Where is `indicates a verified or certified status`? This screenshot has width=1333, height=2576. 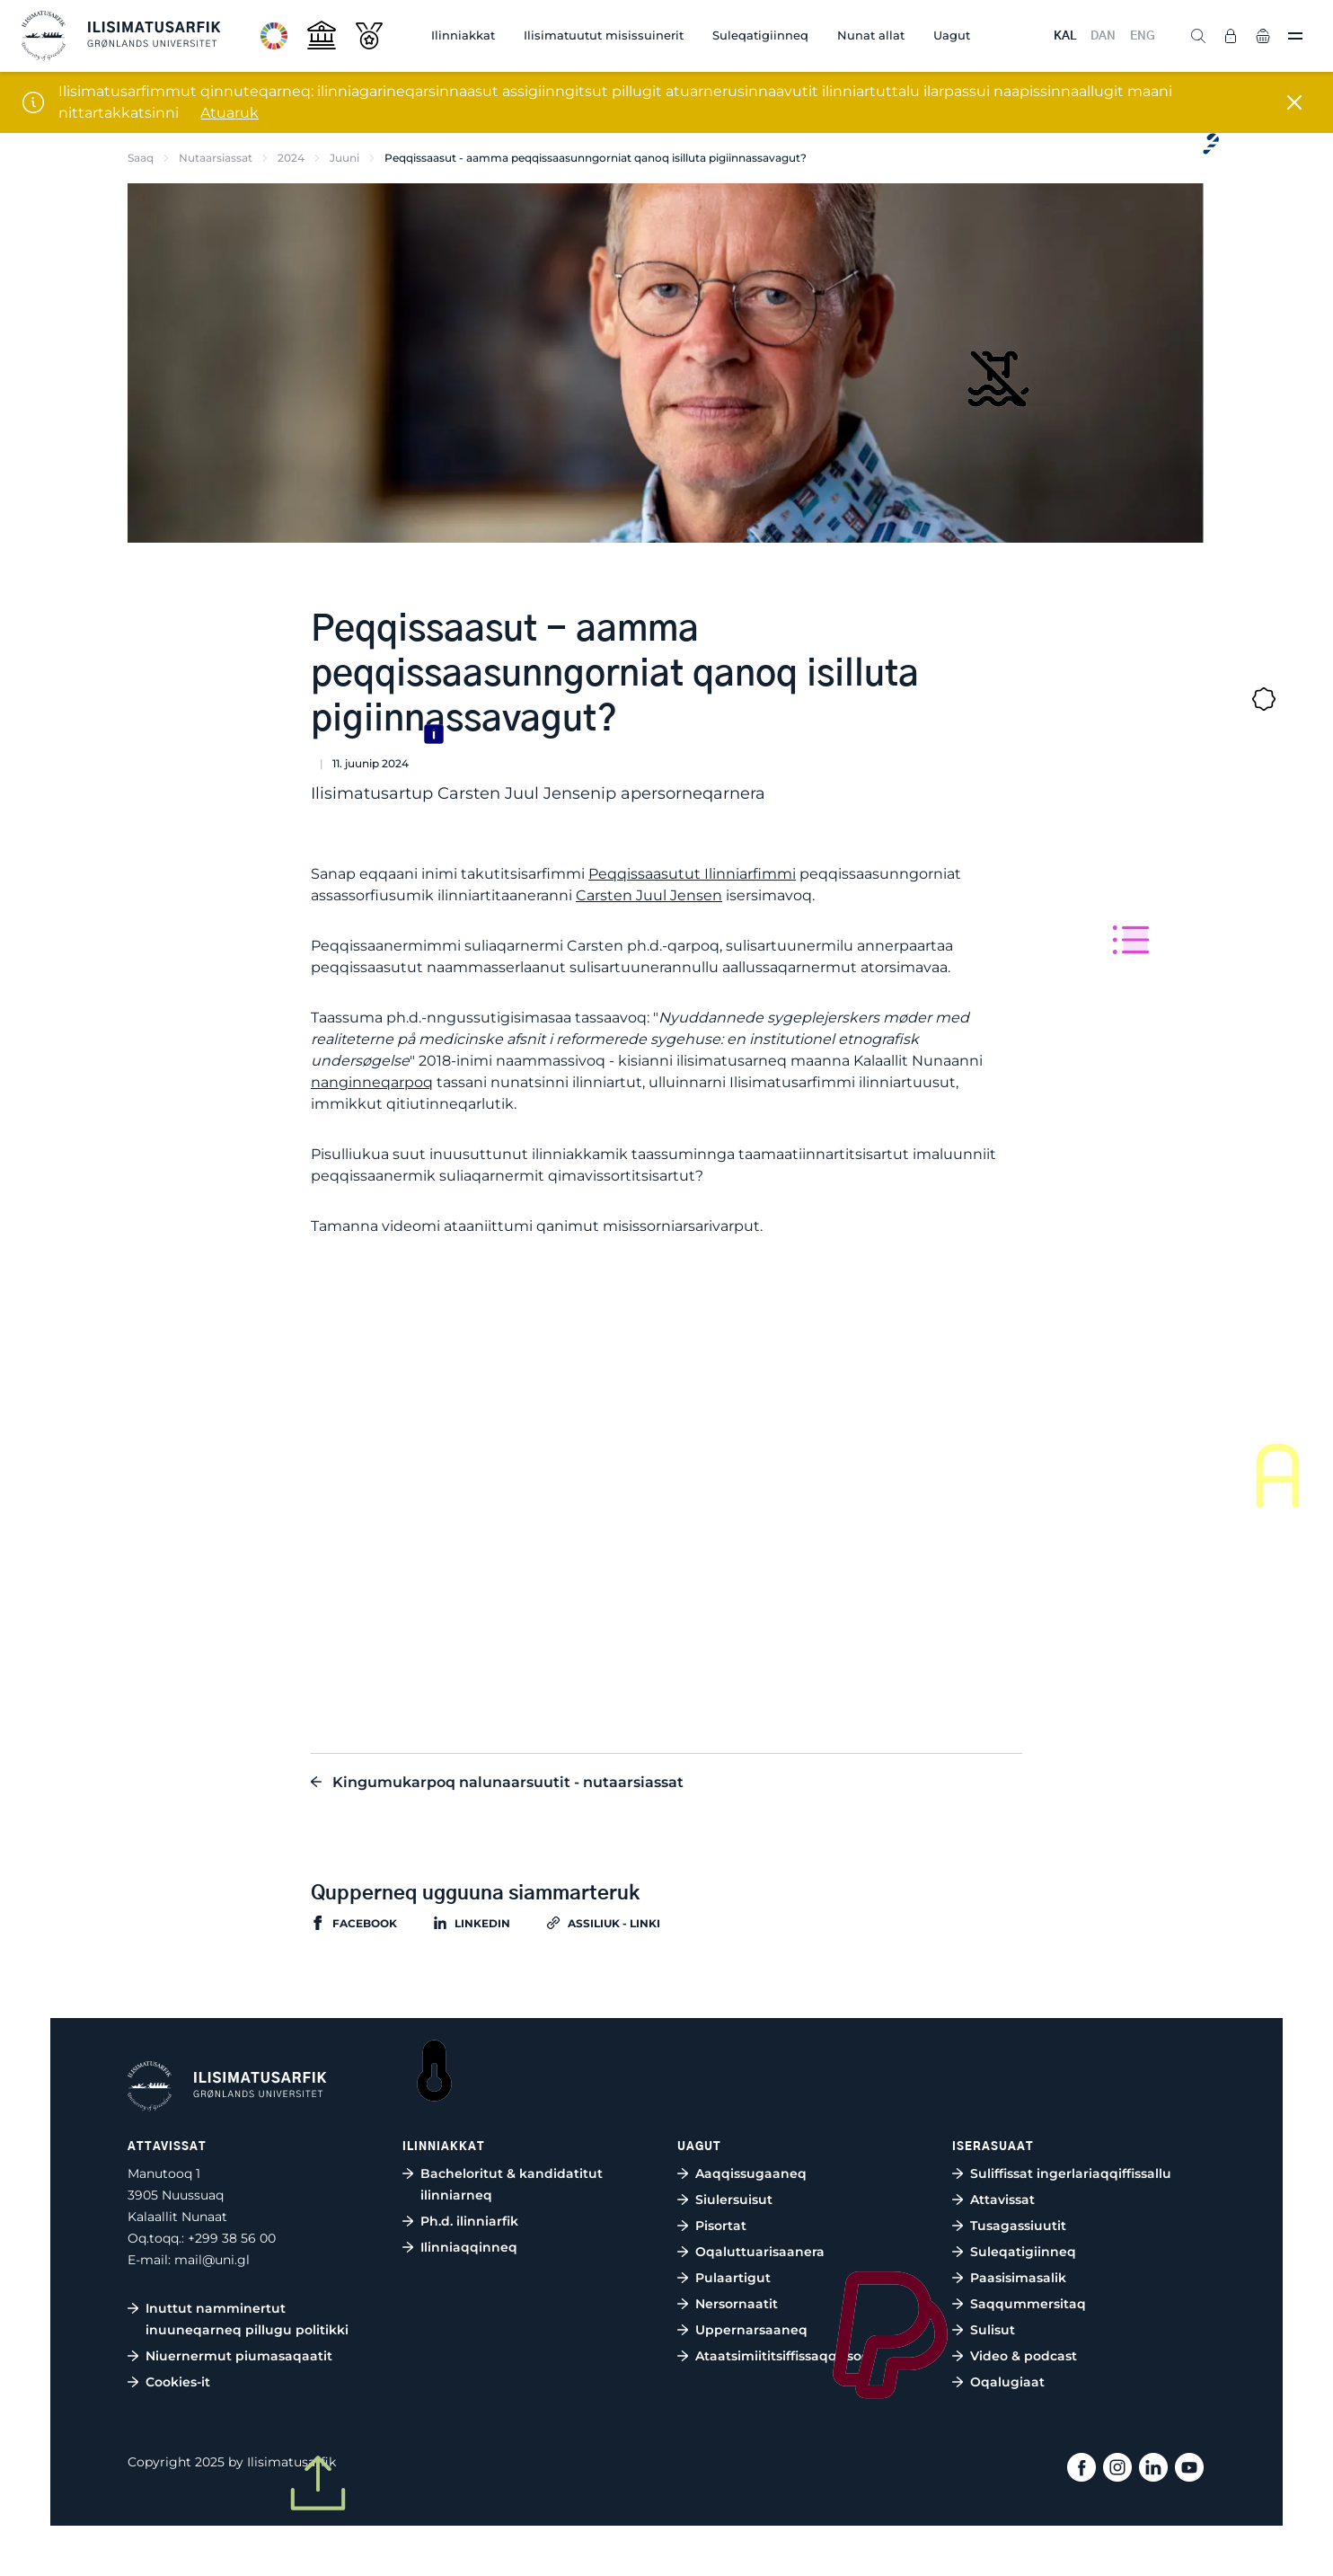 indicates a verified or certified status is located at coordinates (1264, 699).